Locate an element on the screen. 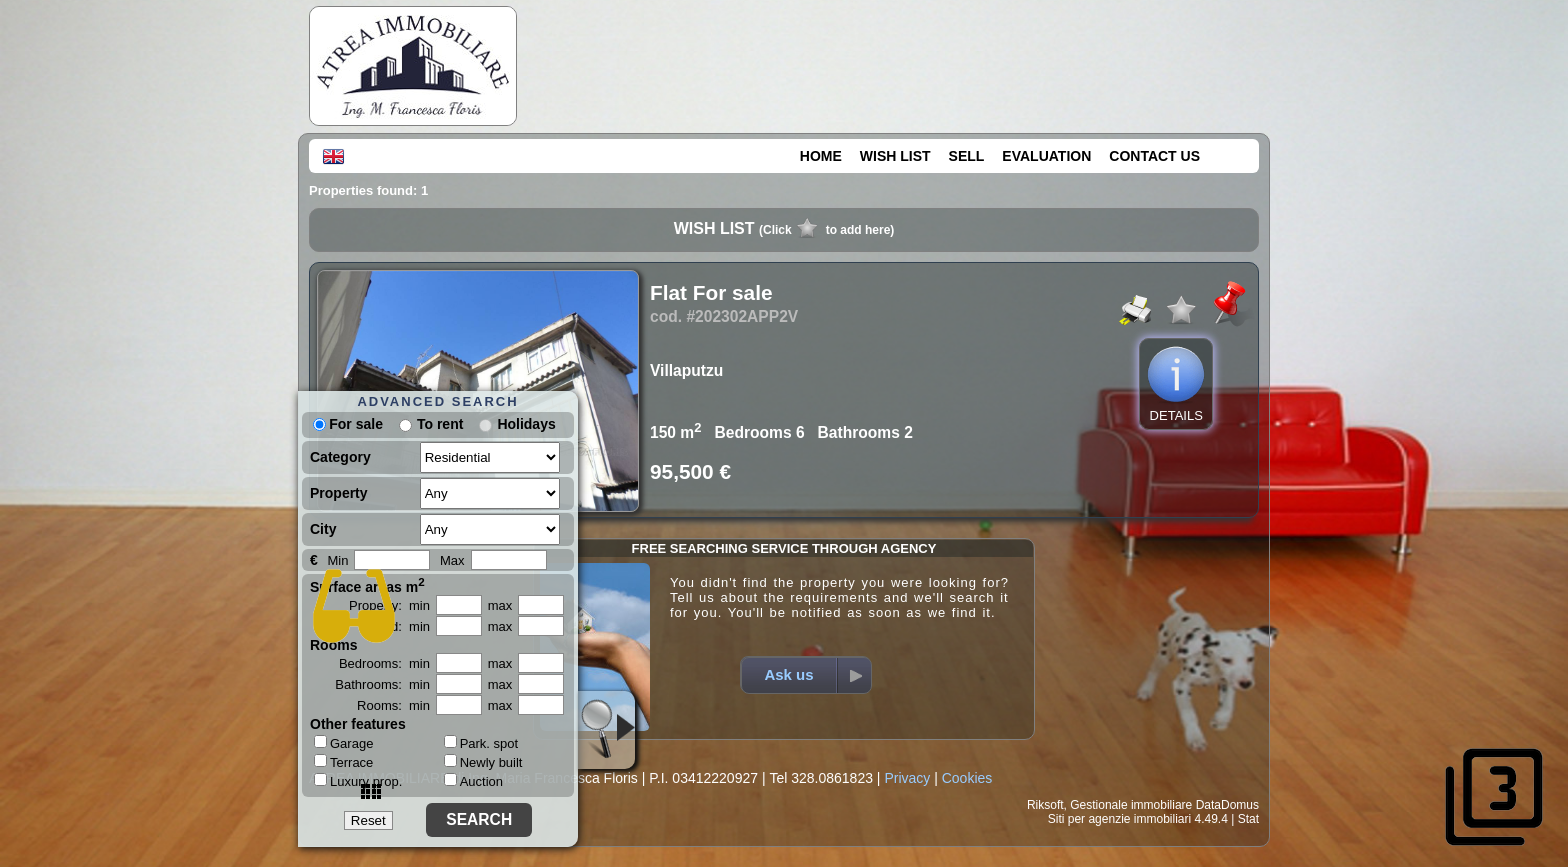 Image resolution: width=1568 pixels, height=867 pixels. view the third item in a layered stack is located at coordinates (1494, 797).